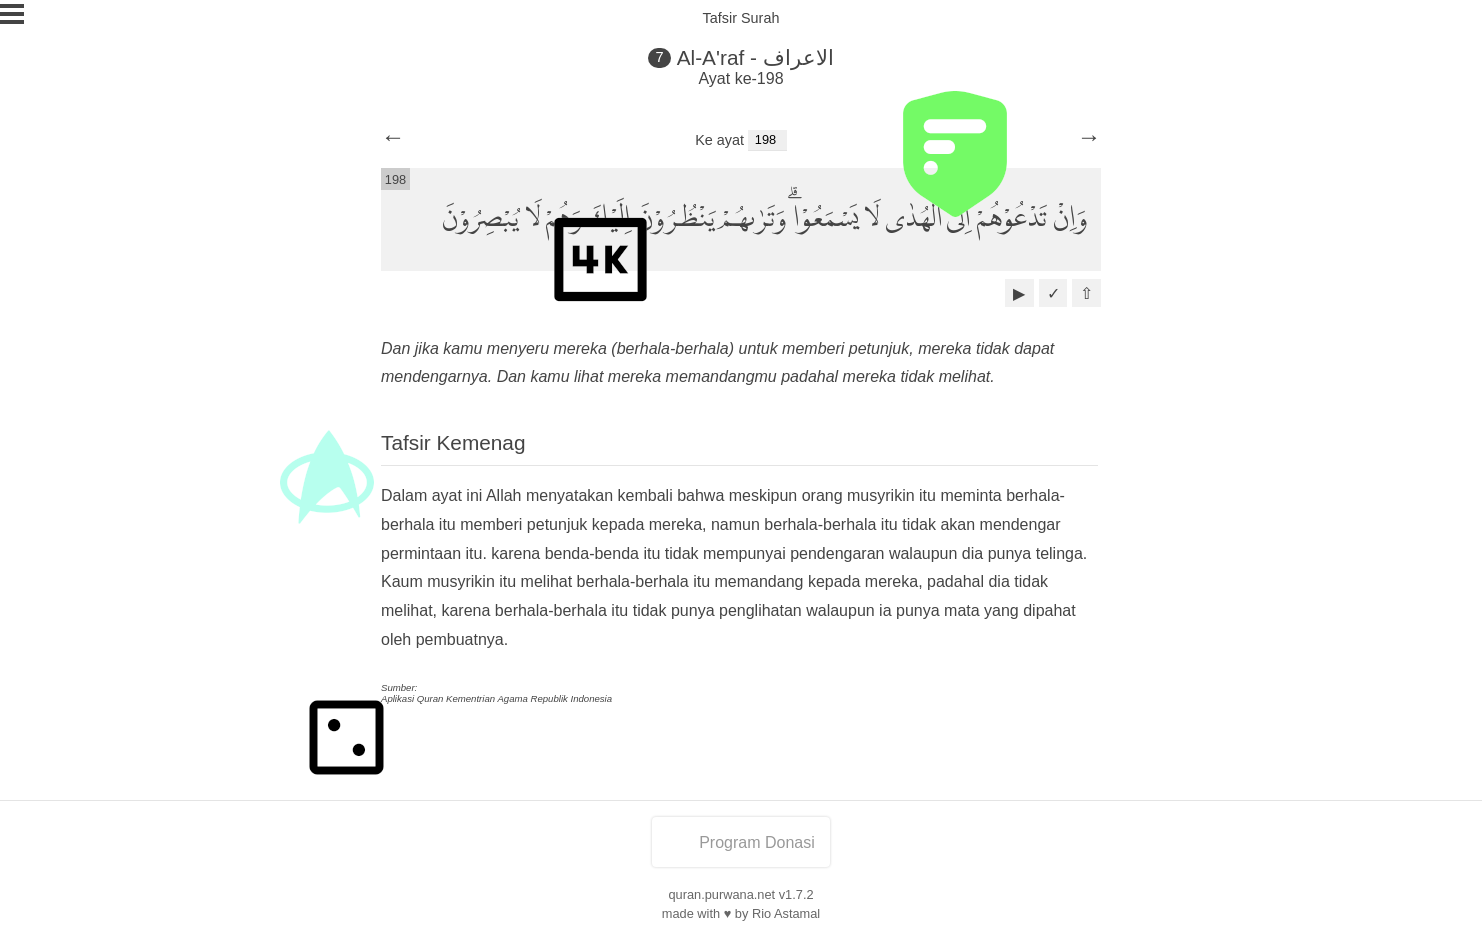 This screenshot has width=1482, height=939. I want to click on open 2FAS authenticator app, so click(955, 154).